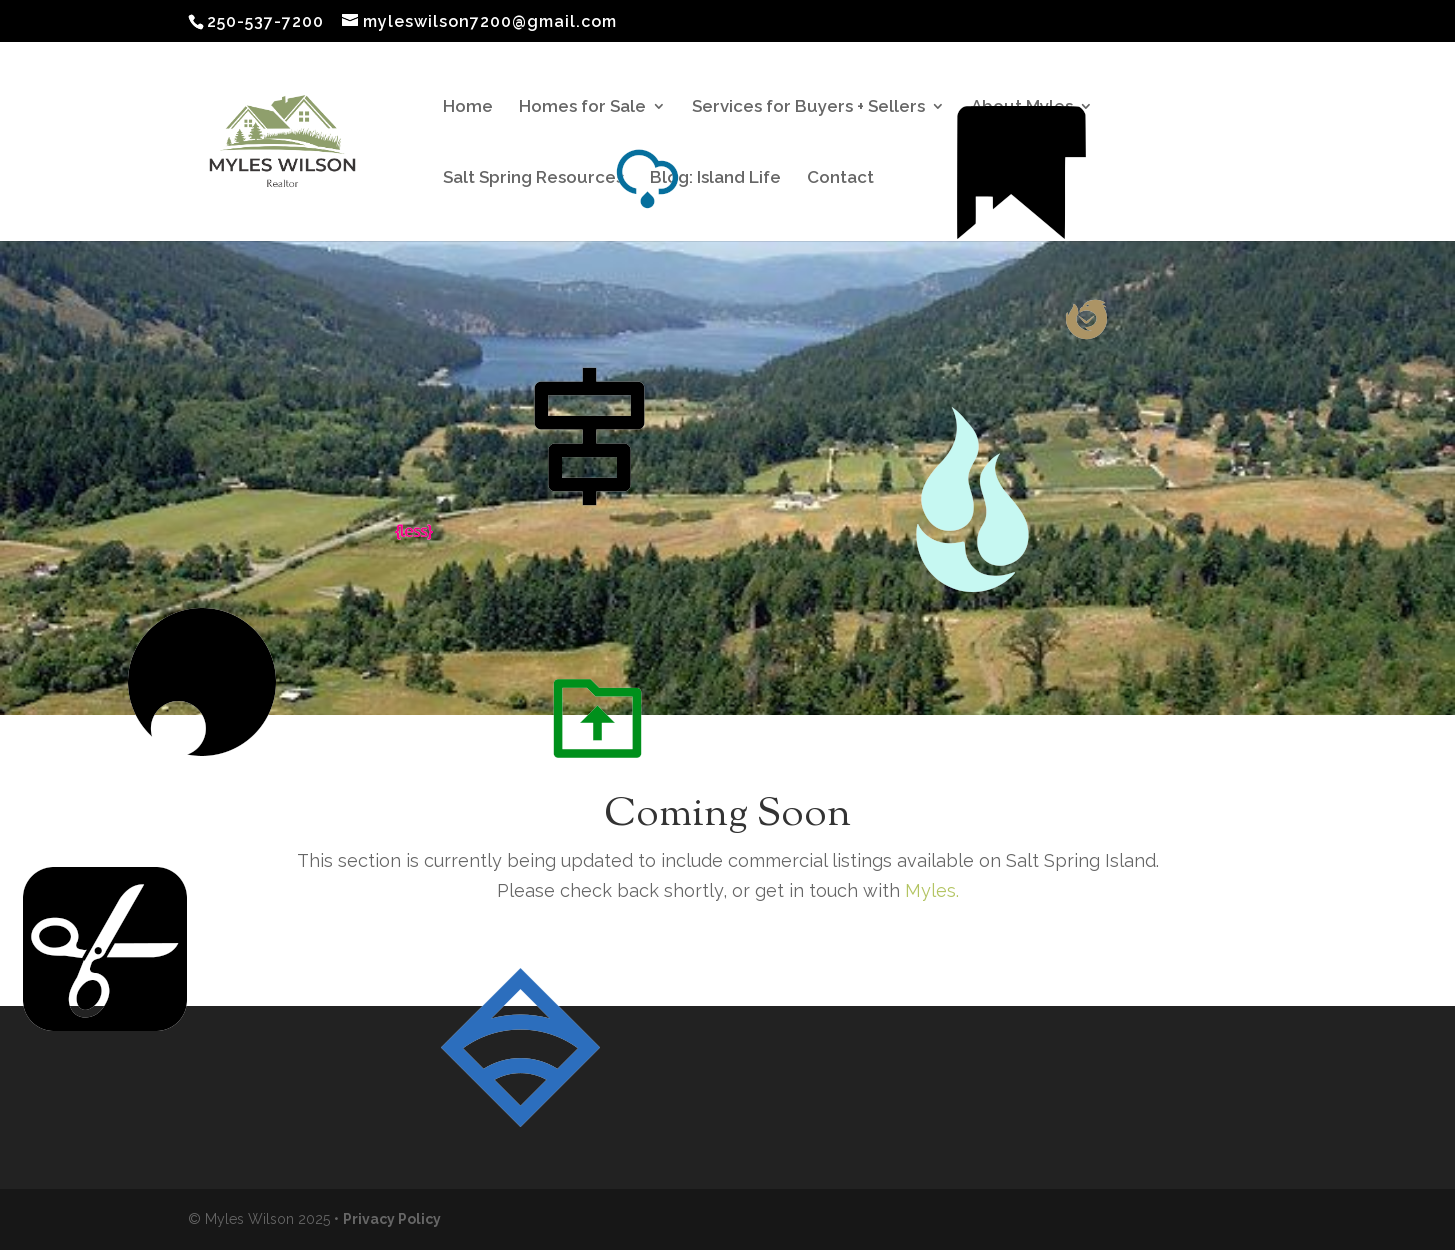  I want to click on less css preprocessor logo, so click(414, 532).